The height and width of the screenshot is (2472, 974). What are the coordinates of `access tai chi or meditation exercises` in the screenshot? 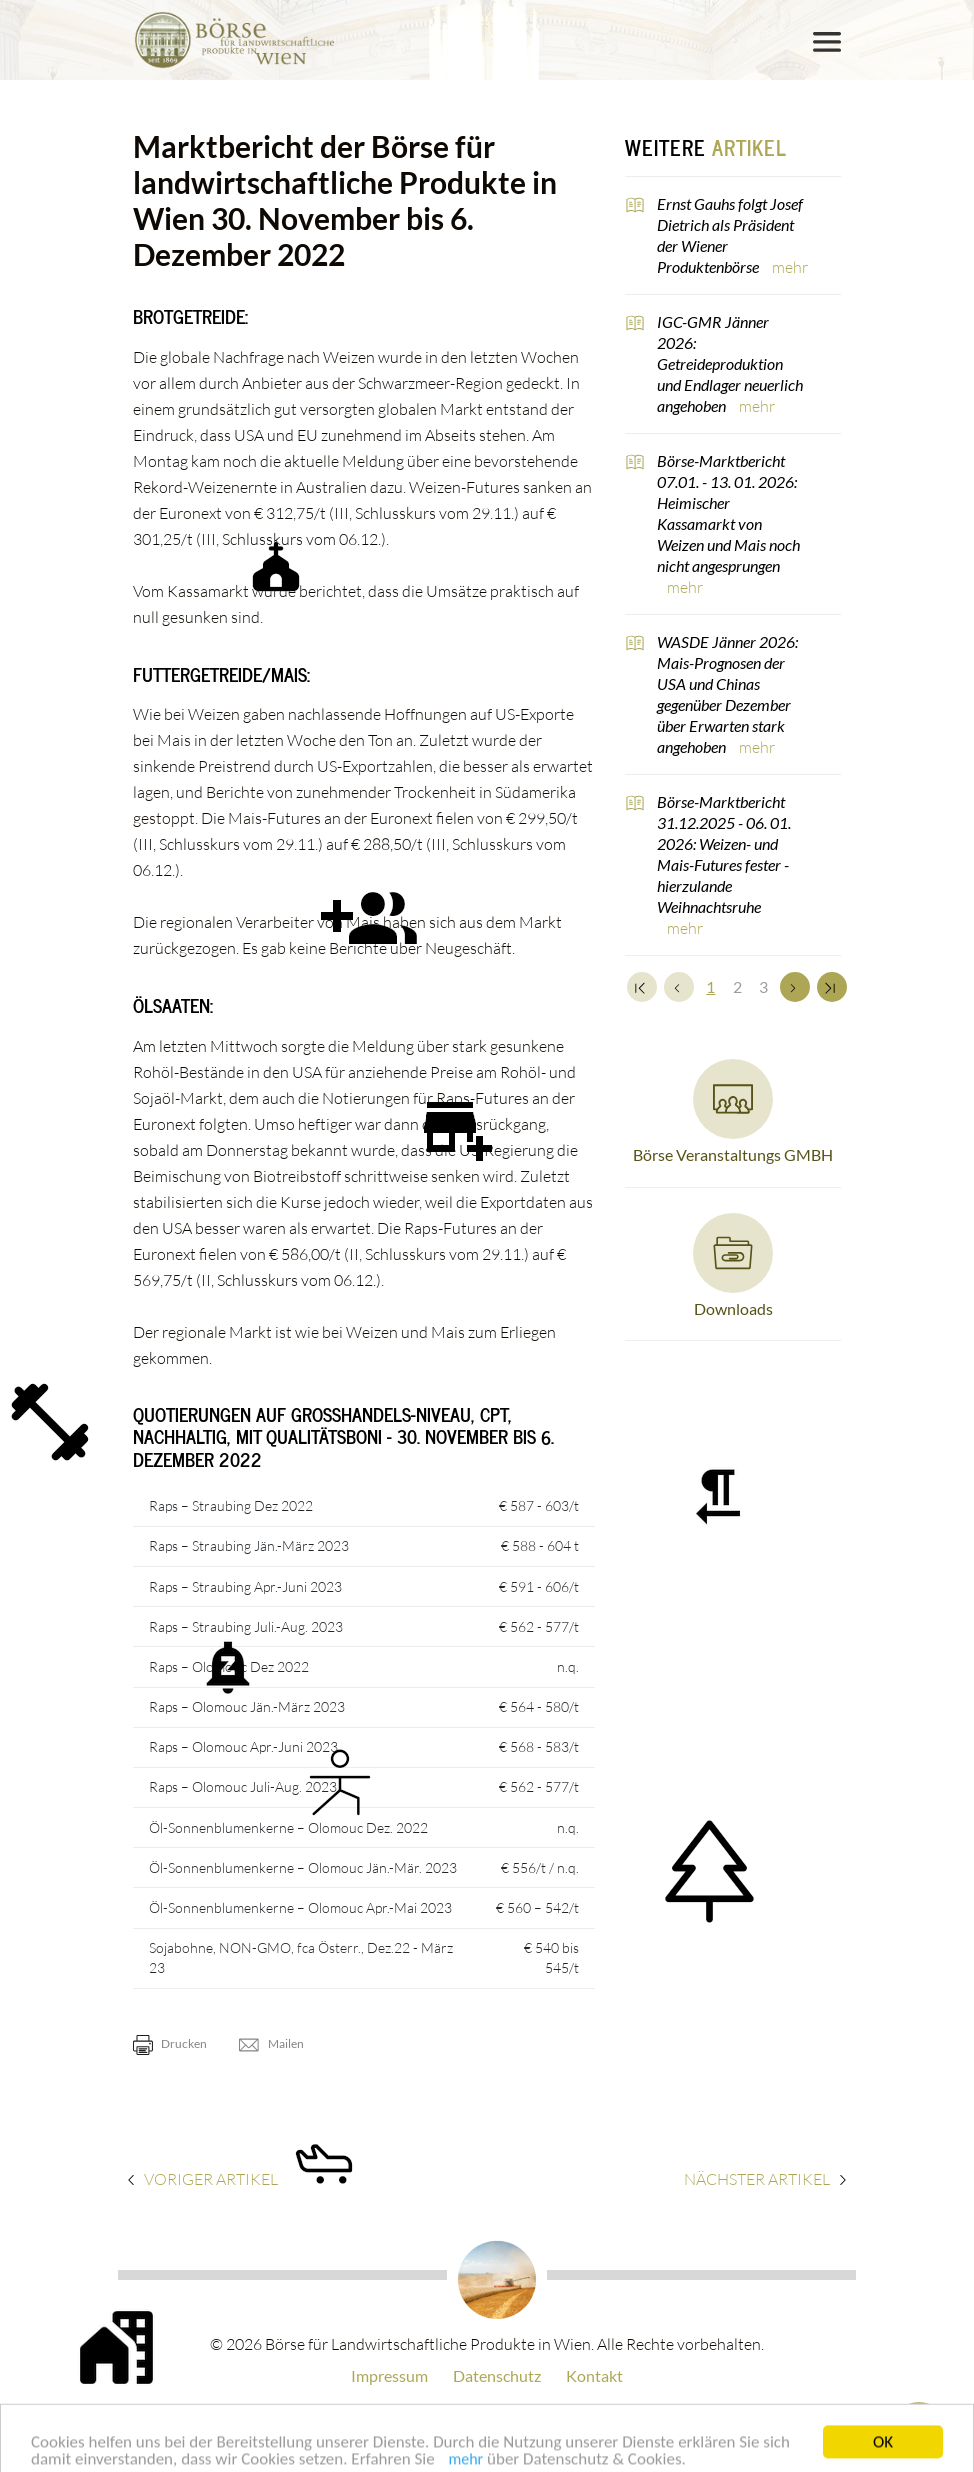 It's located at (340, 1785).